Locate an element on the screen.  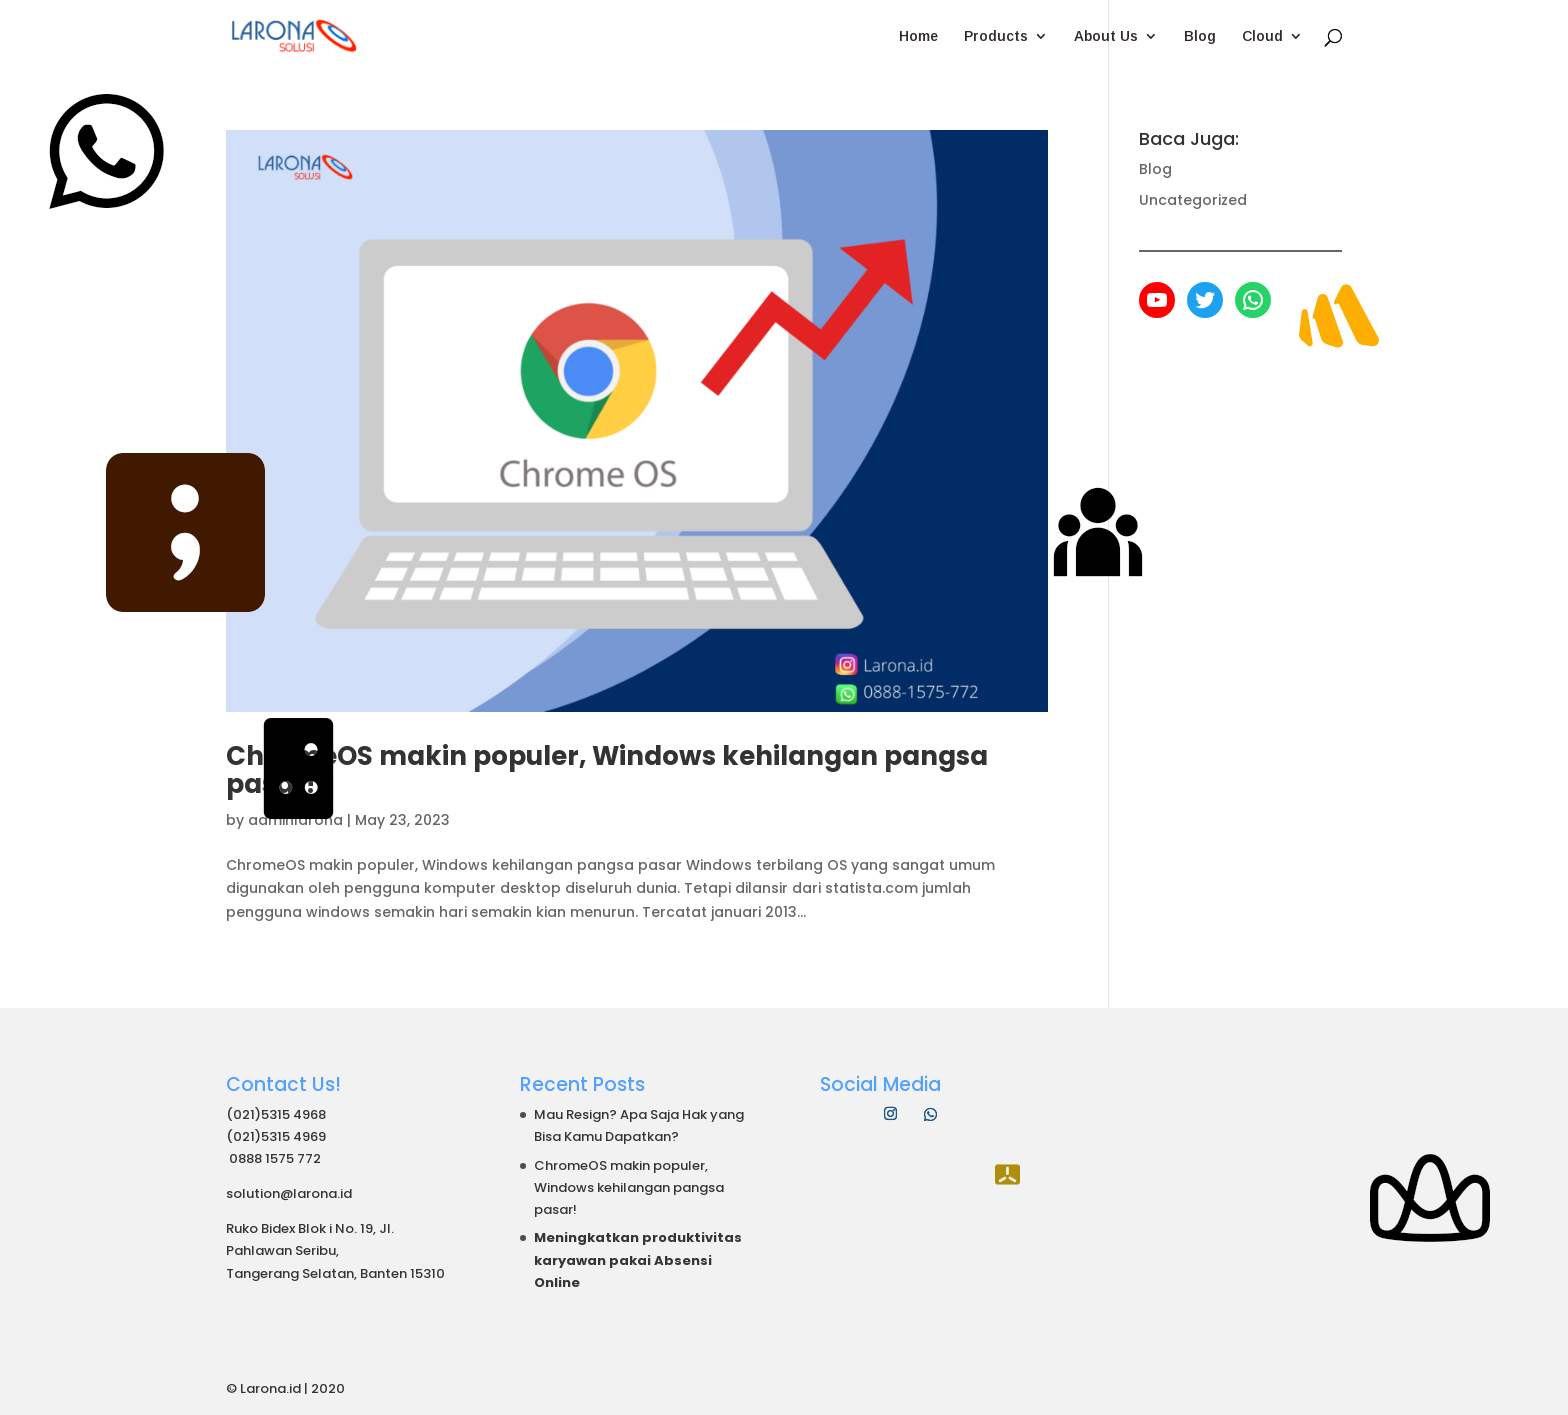
AppSignal logo is located at coordinates (1430, 1198).